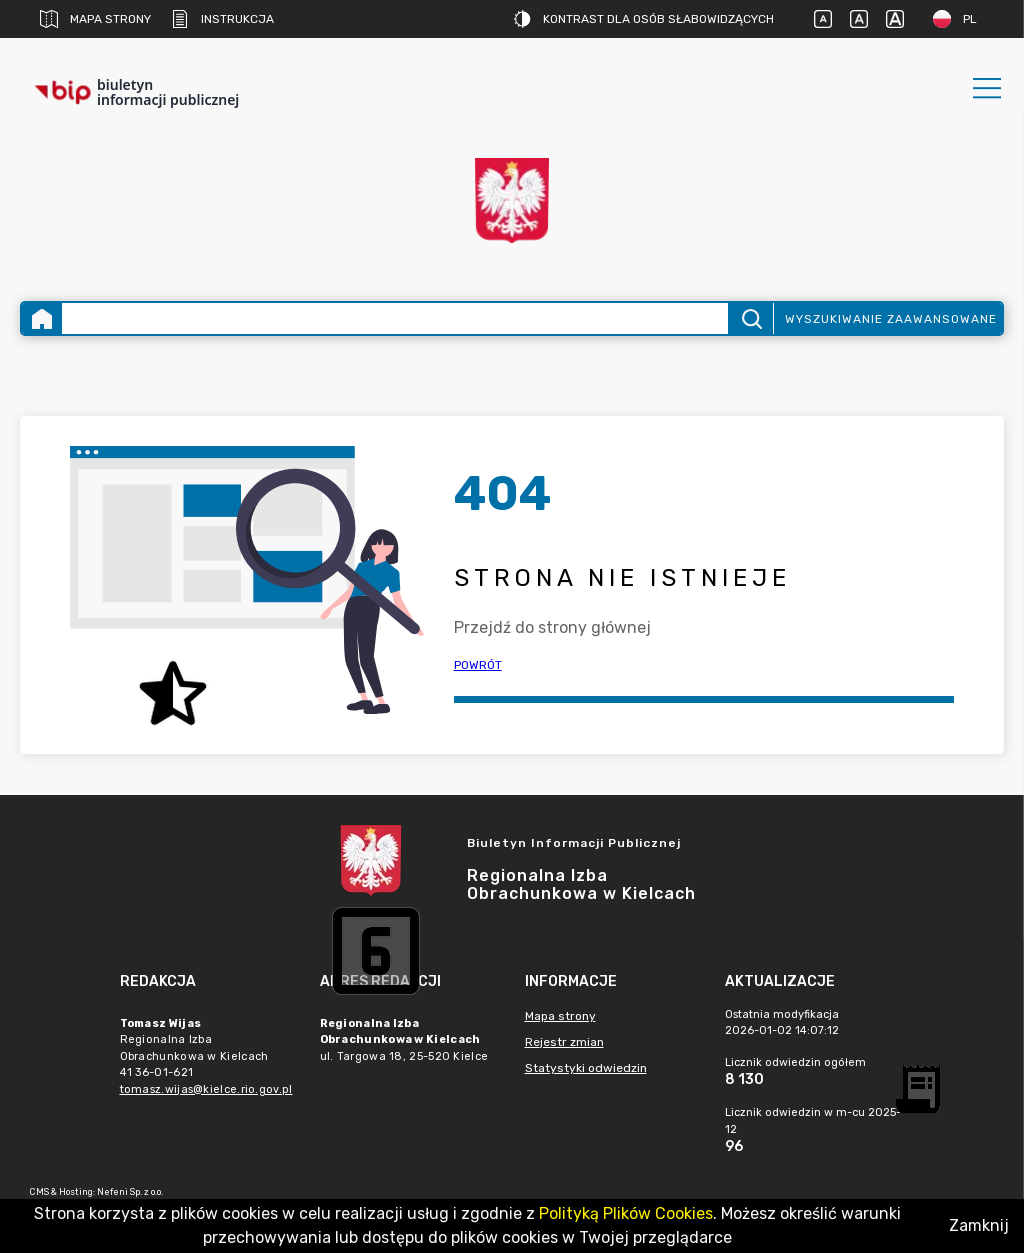 The width and height of the screenshot is (1024, 1253). What do you see at coordinates (376, 951) in the screenshot?
I see `select option number 6` at bounding box center [376, 951].